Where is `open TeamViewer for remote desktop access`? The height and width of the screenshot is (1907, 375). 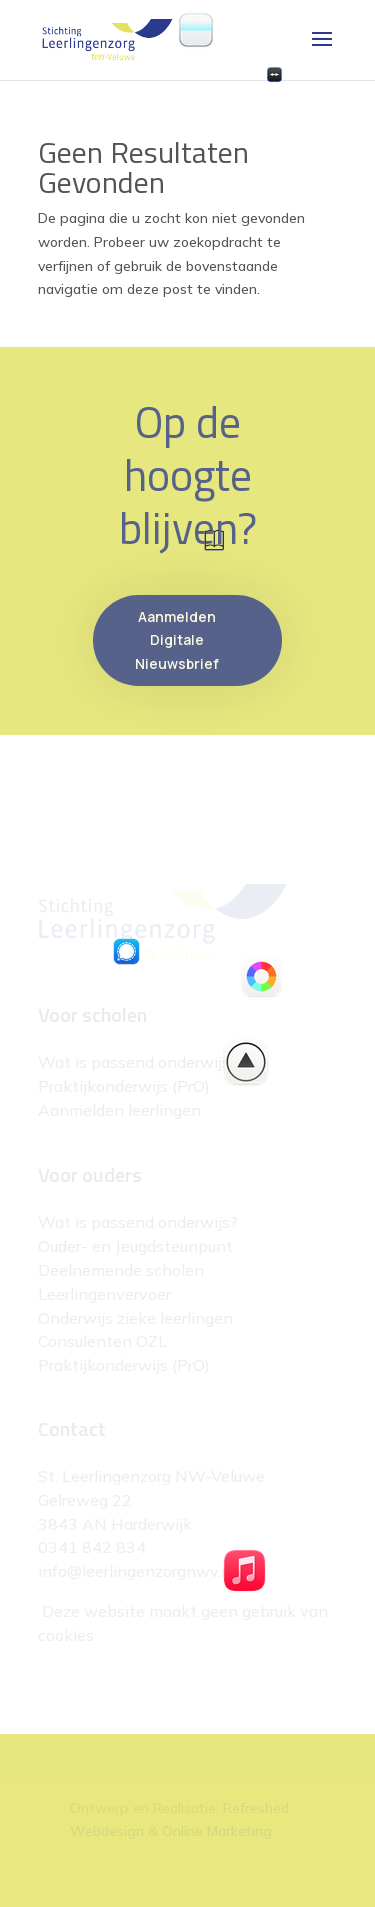
open TeamViewer for remote desktop access is located at coordinates (274, 74).